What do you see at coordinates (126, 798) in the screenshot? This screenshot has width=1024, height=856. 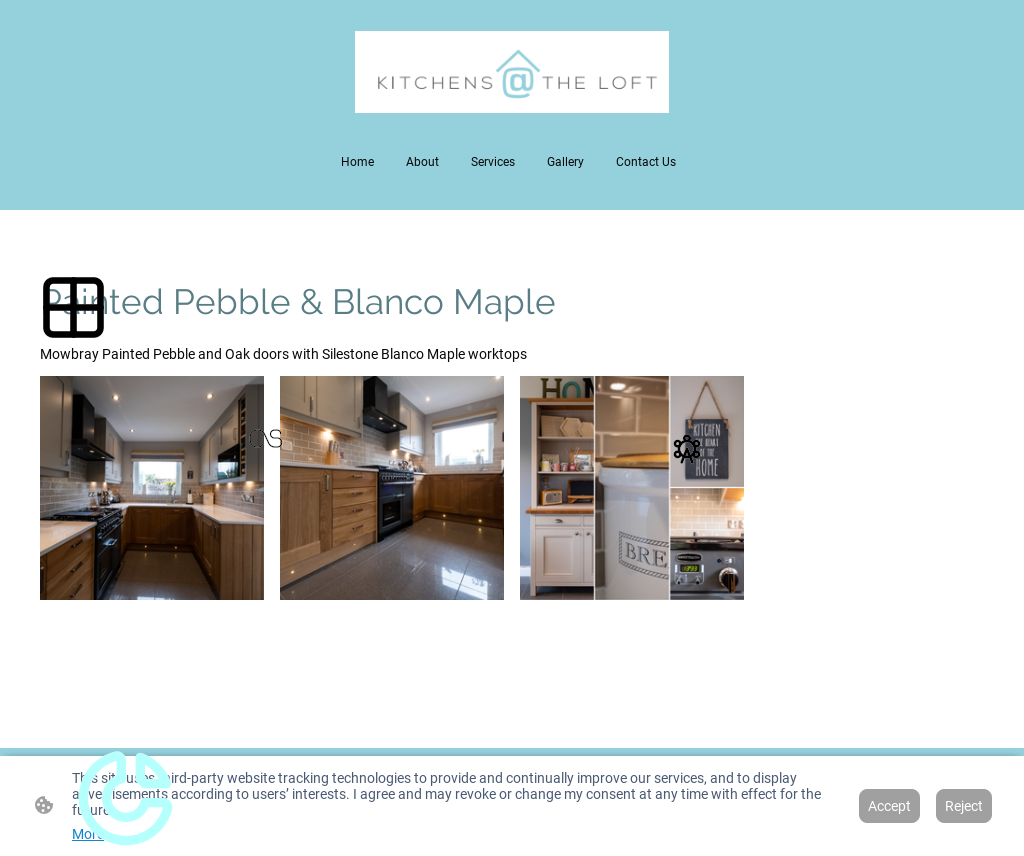 I see `view analytics or statistics breakdown` at bounding box center [126, 798].